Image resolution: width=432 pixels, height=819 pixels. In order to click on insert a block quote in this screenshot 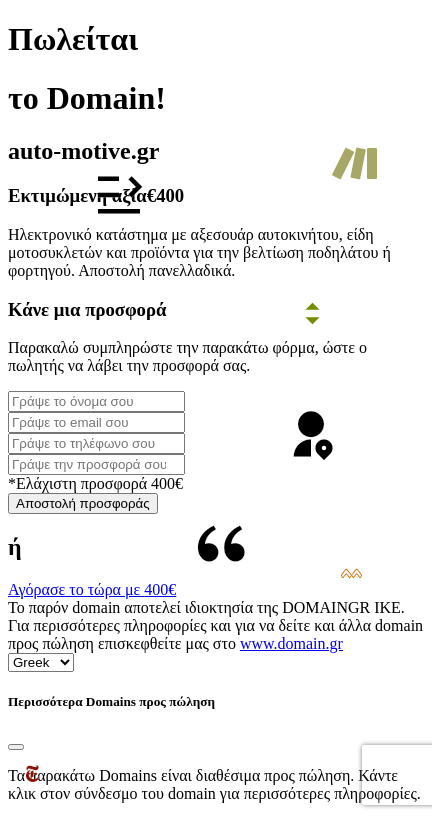, I will do `click(221, 544)`.